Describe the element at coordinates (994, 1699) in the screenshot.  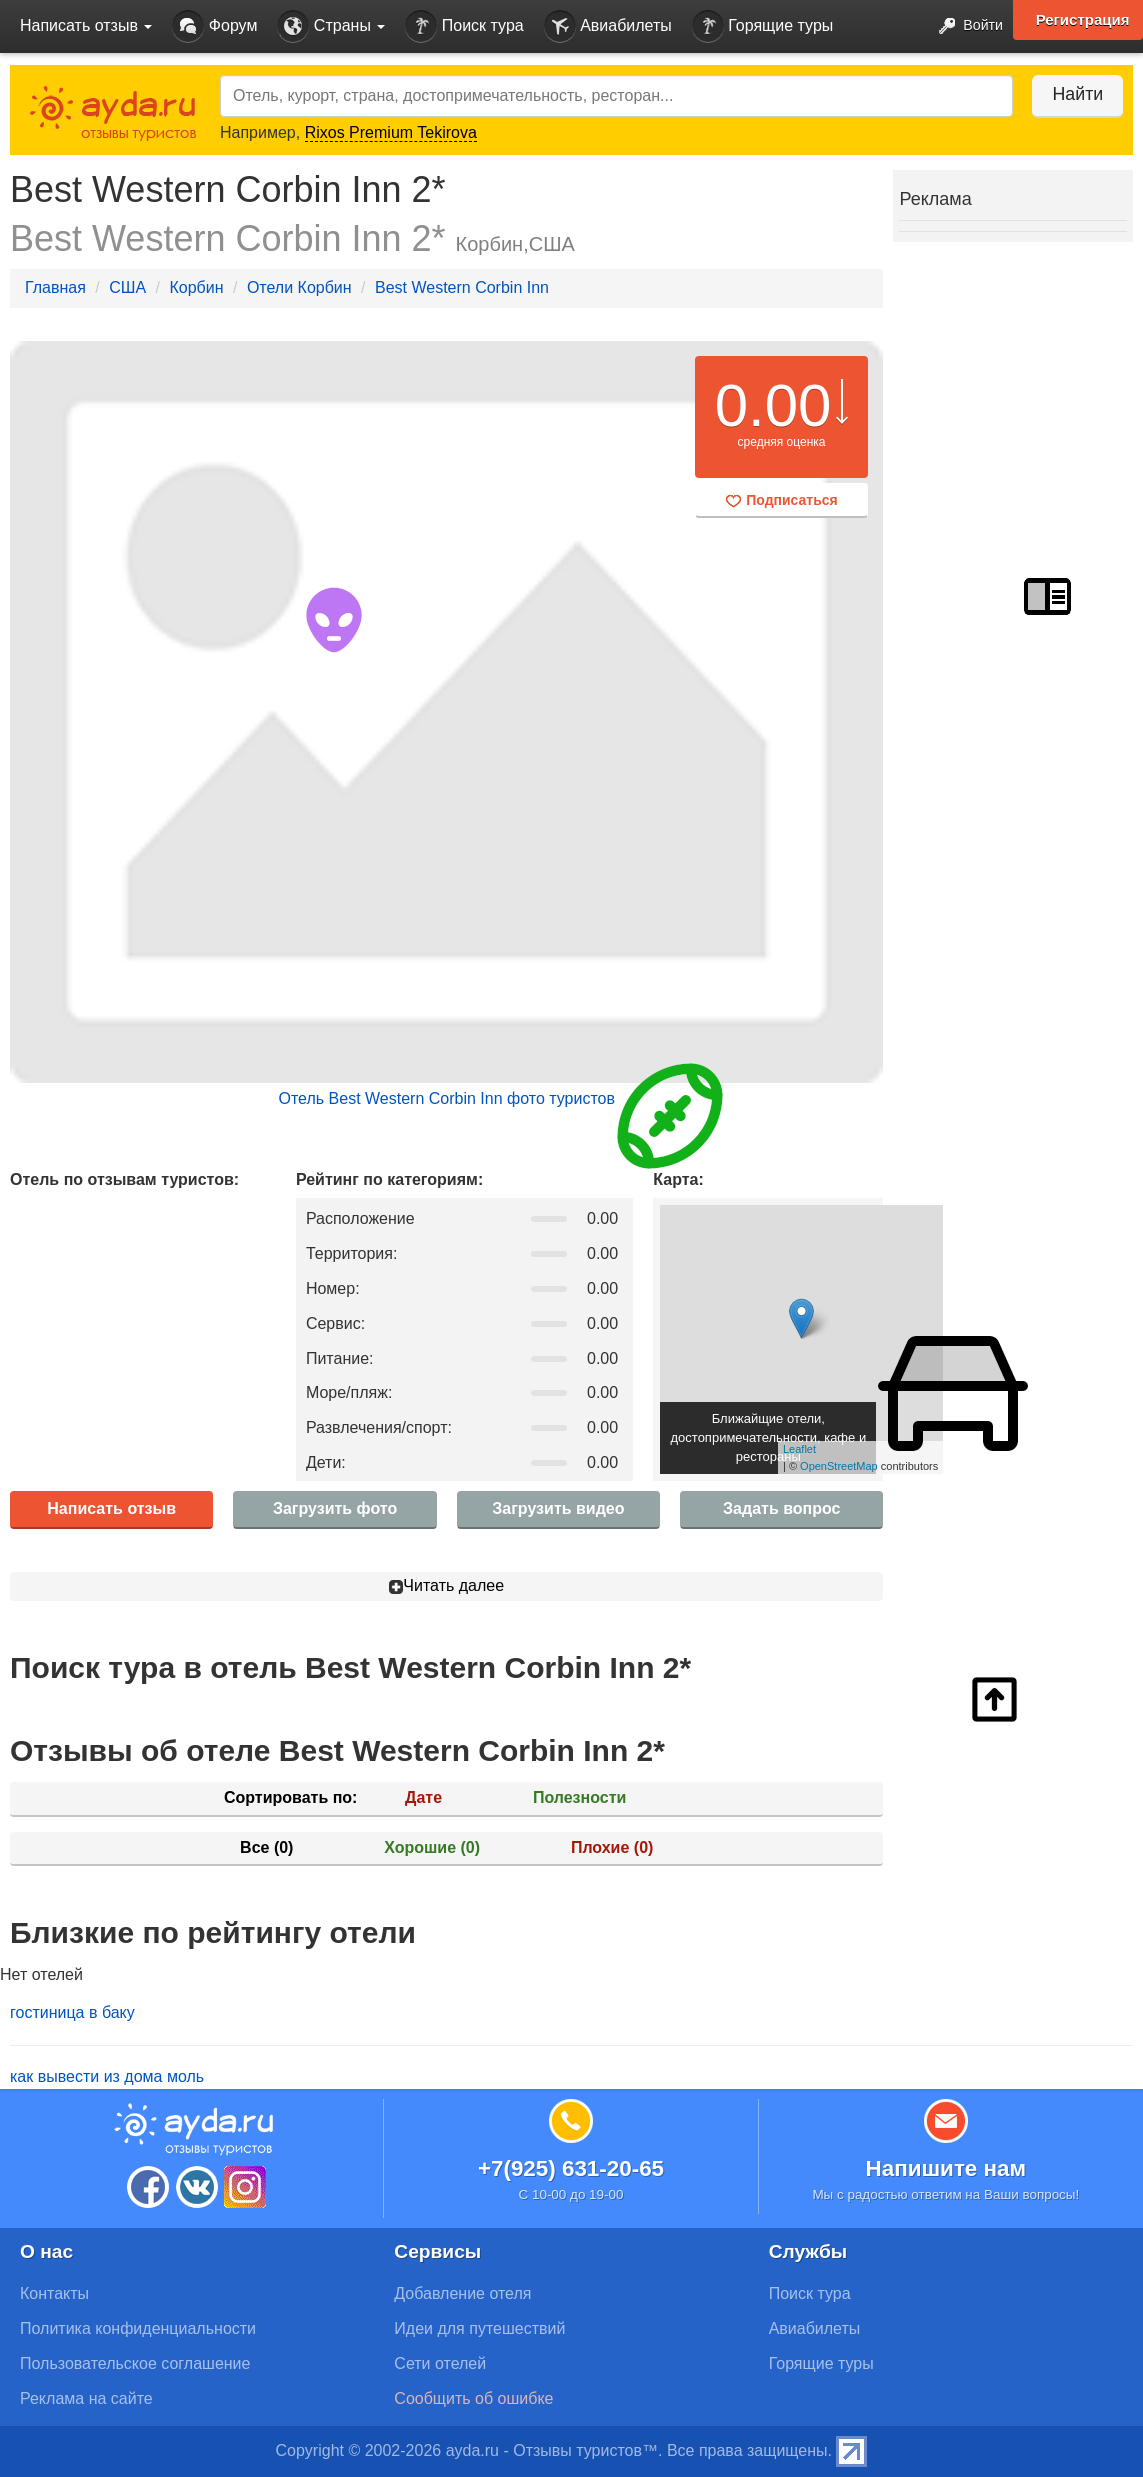
I see `upload a file or document` at that location.